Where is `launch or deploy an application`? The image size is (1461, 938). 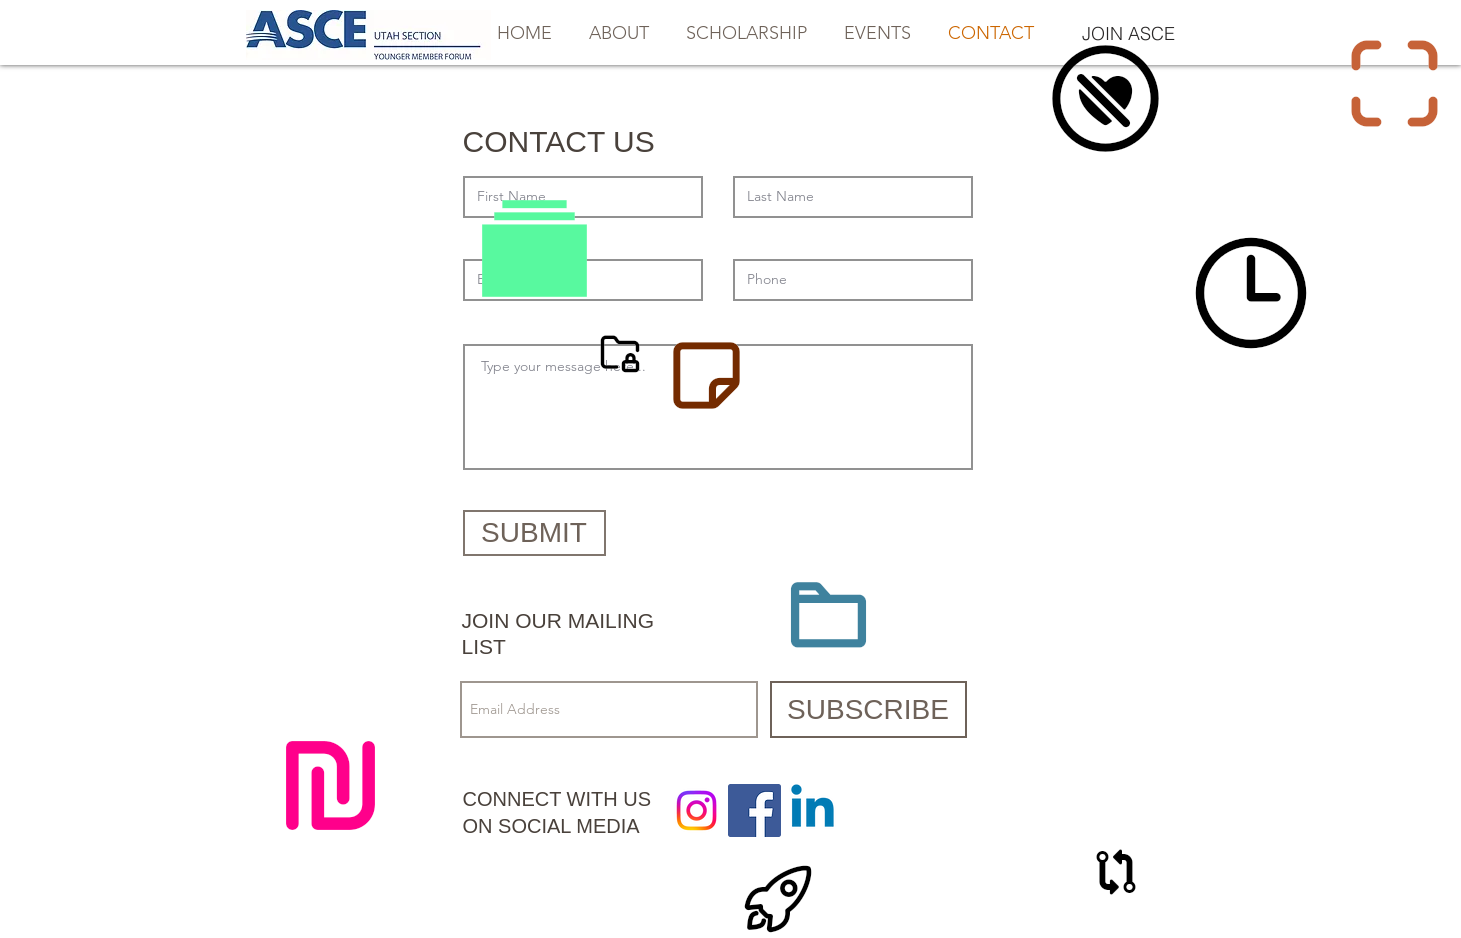
launch or deploy an application is located at coordinates (778, 899).